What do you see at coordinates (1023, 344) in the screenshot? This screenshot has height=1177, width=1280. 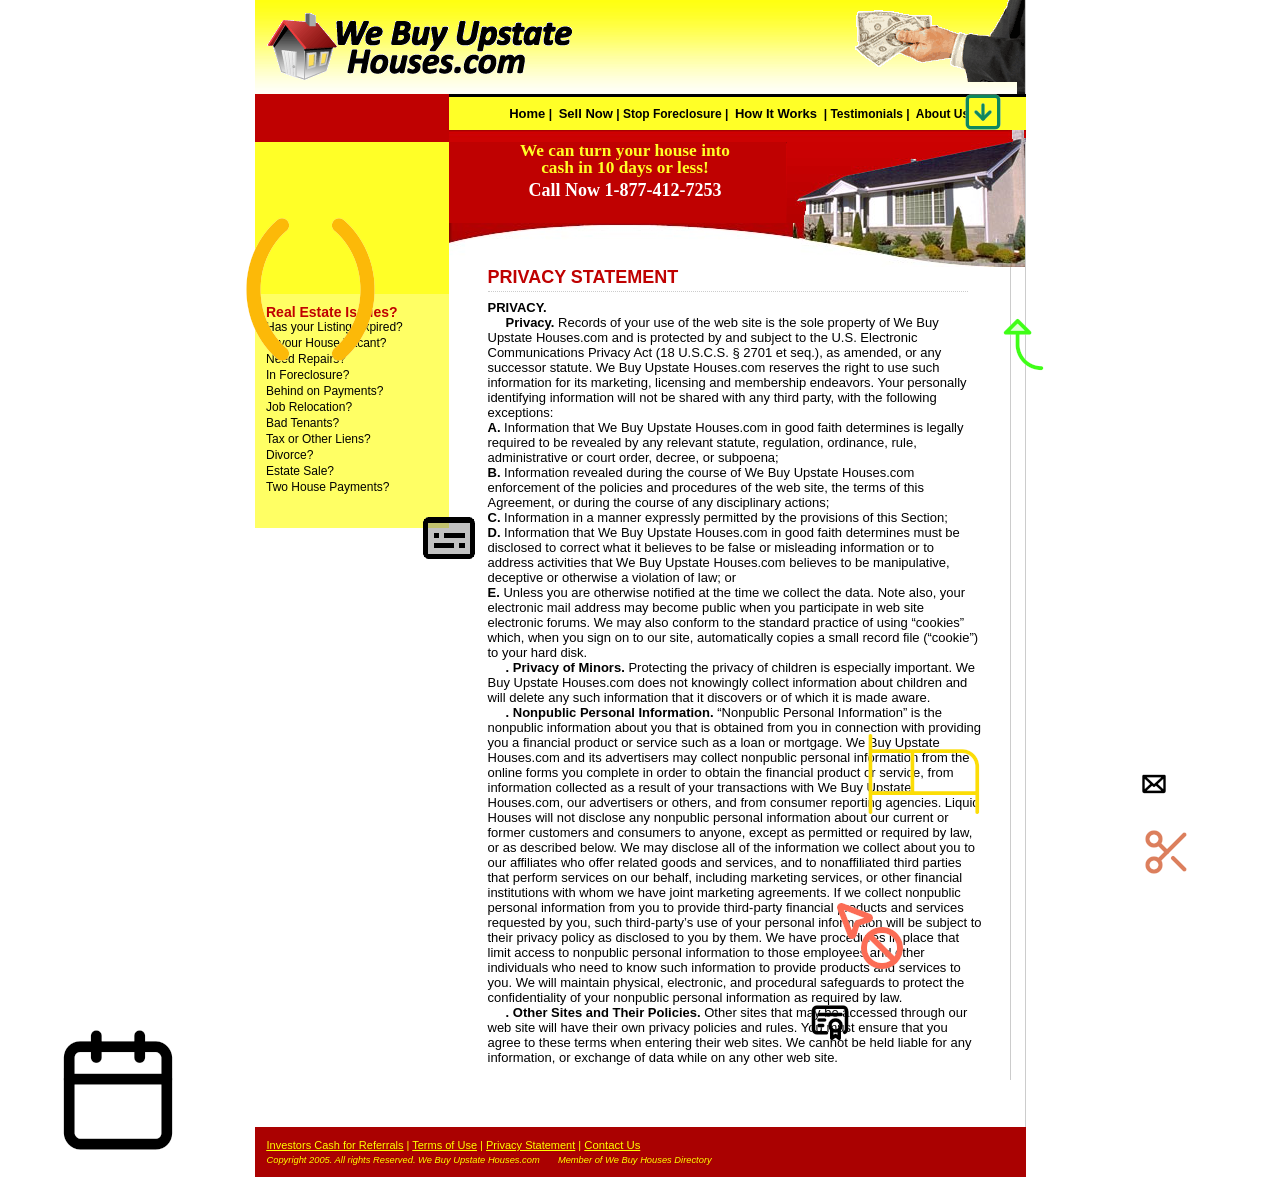 I see `go back and up in navigation` at bounding box center [1023, 344].